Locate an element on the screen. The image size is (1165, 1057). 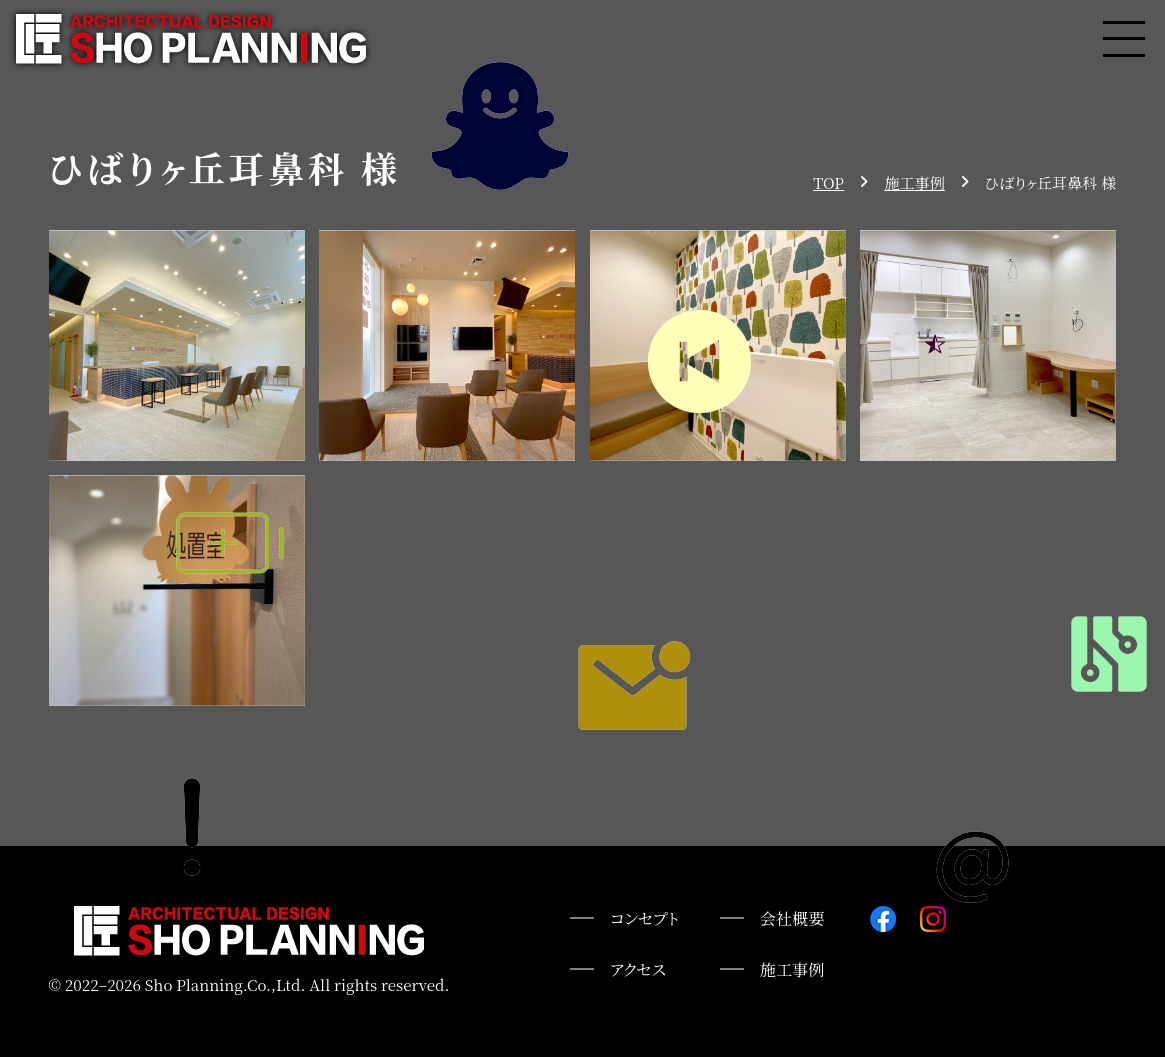
open snapchat app is located at coordinates (500, 126).